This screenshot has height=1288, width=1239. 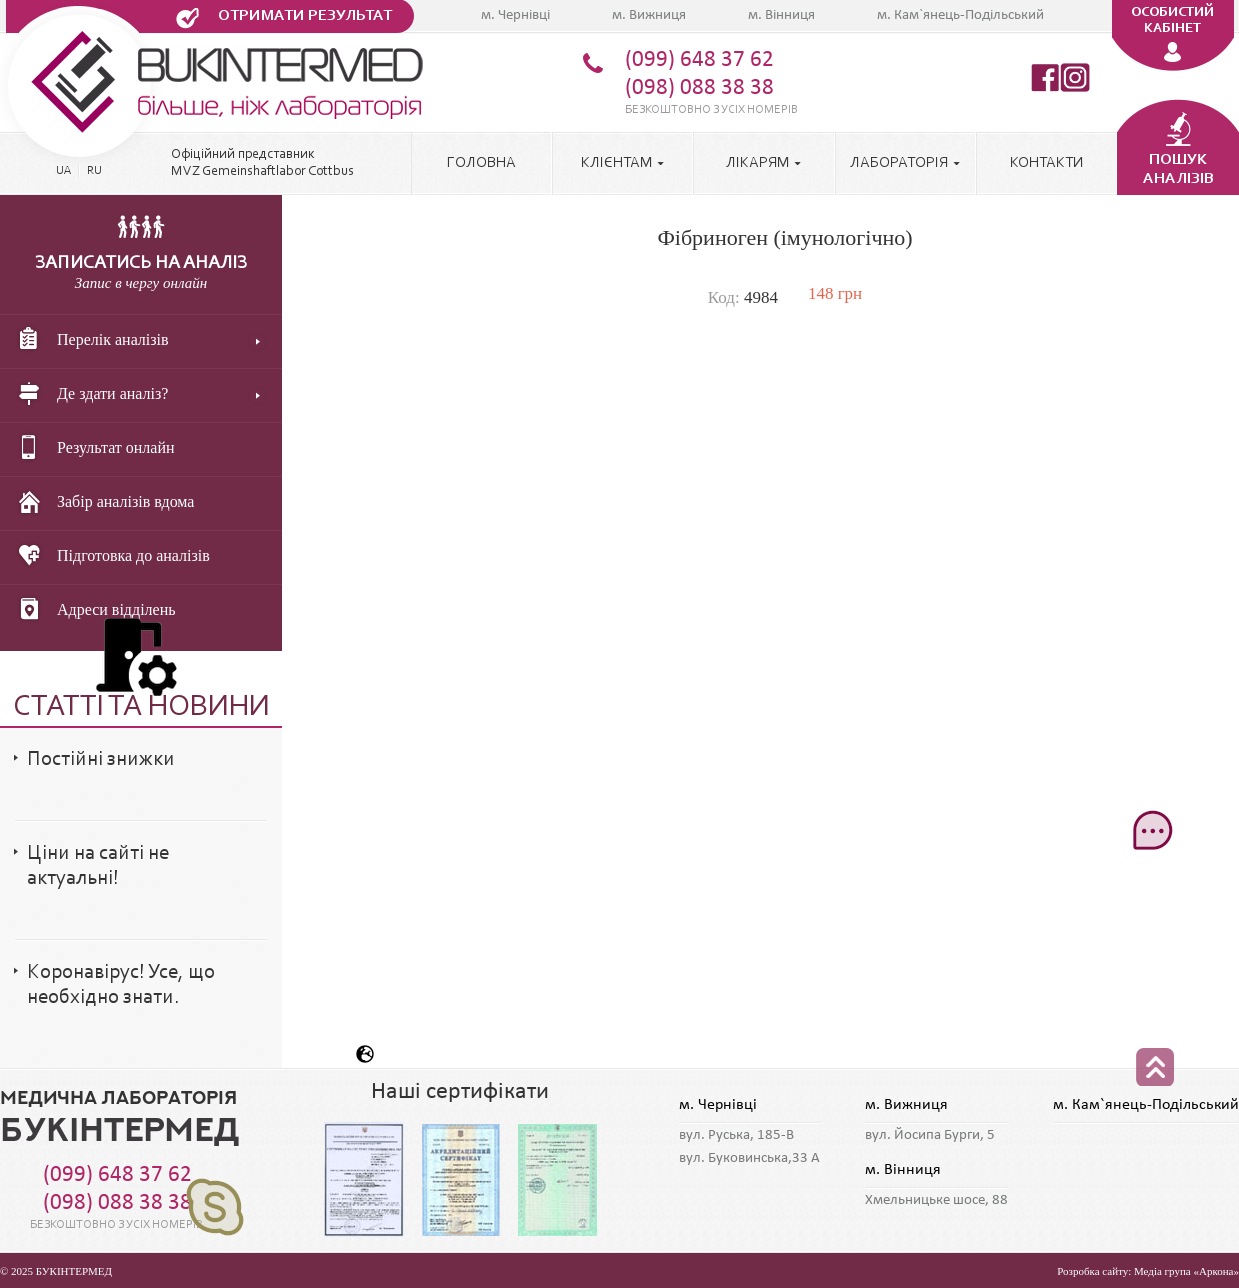 What do you see at coordinates (1152, 831) in the screenshot?
I see `open chat or messaging` at bounding box center [1152, 831].